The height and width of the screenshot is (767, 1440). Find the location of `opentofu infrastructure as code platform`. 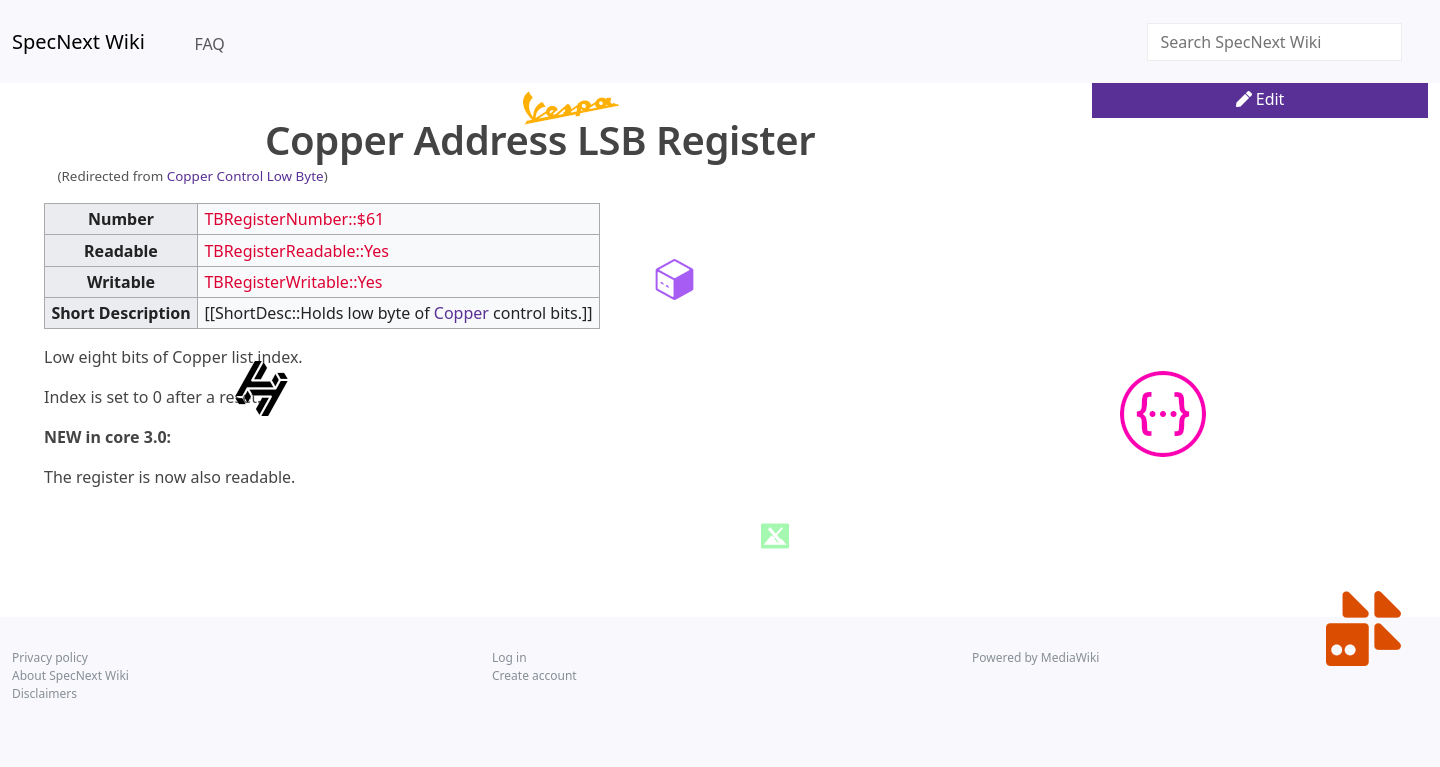

opentofu infrastructure as code platform is located at coordinates (674, 279).